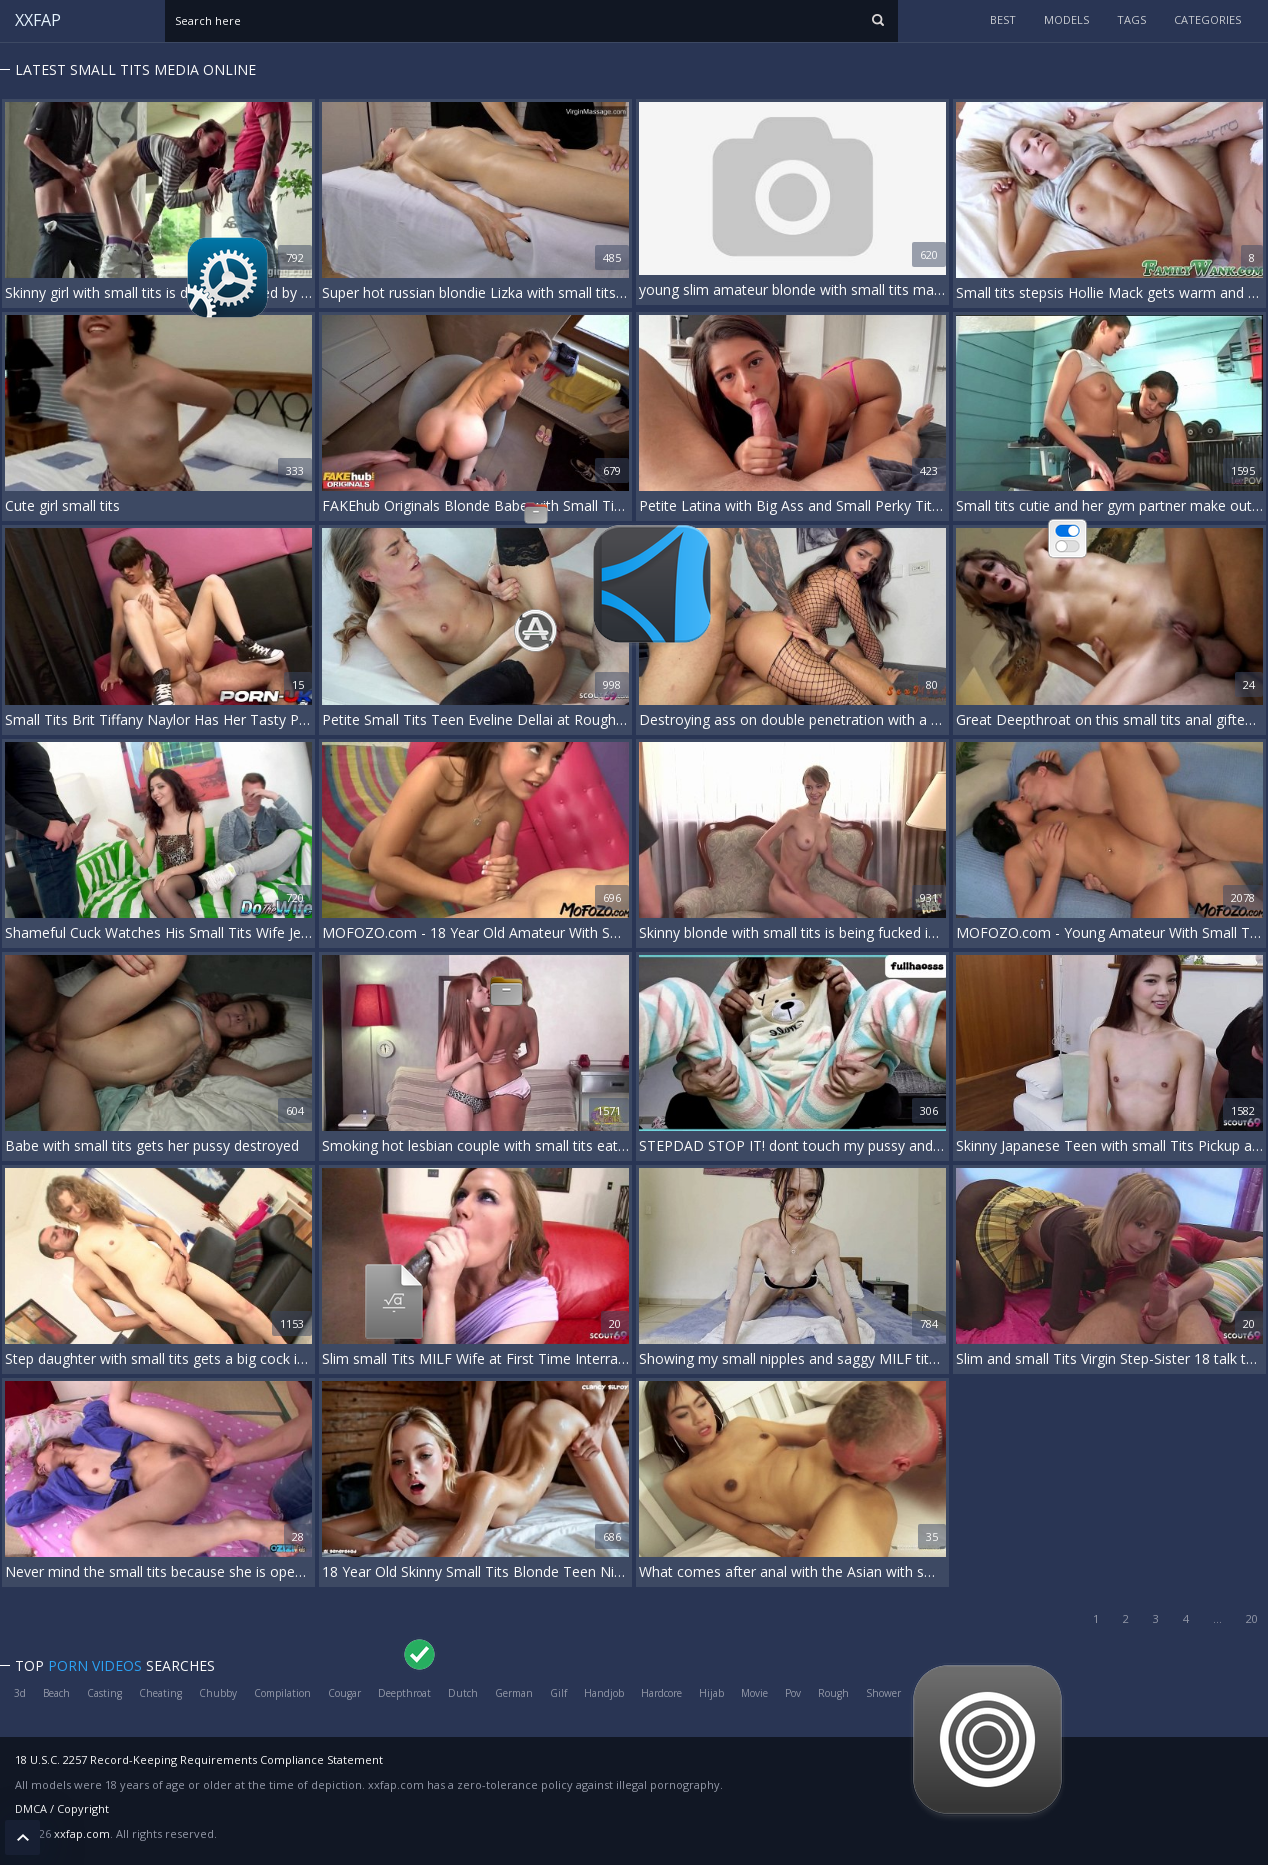 The image size is (1268, 1865). Describe the element at coordinates (536, 513) in the screenshot. I see `open the file manager application` at that location.